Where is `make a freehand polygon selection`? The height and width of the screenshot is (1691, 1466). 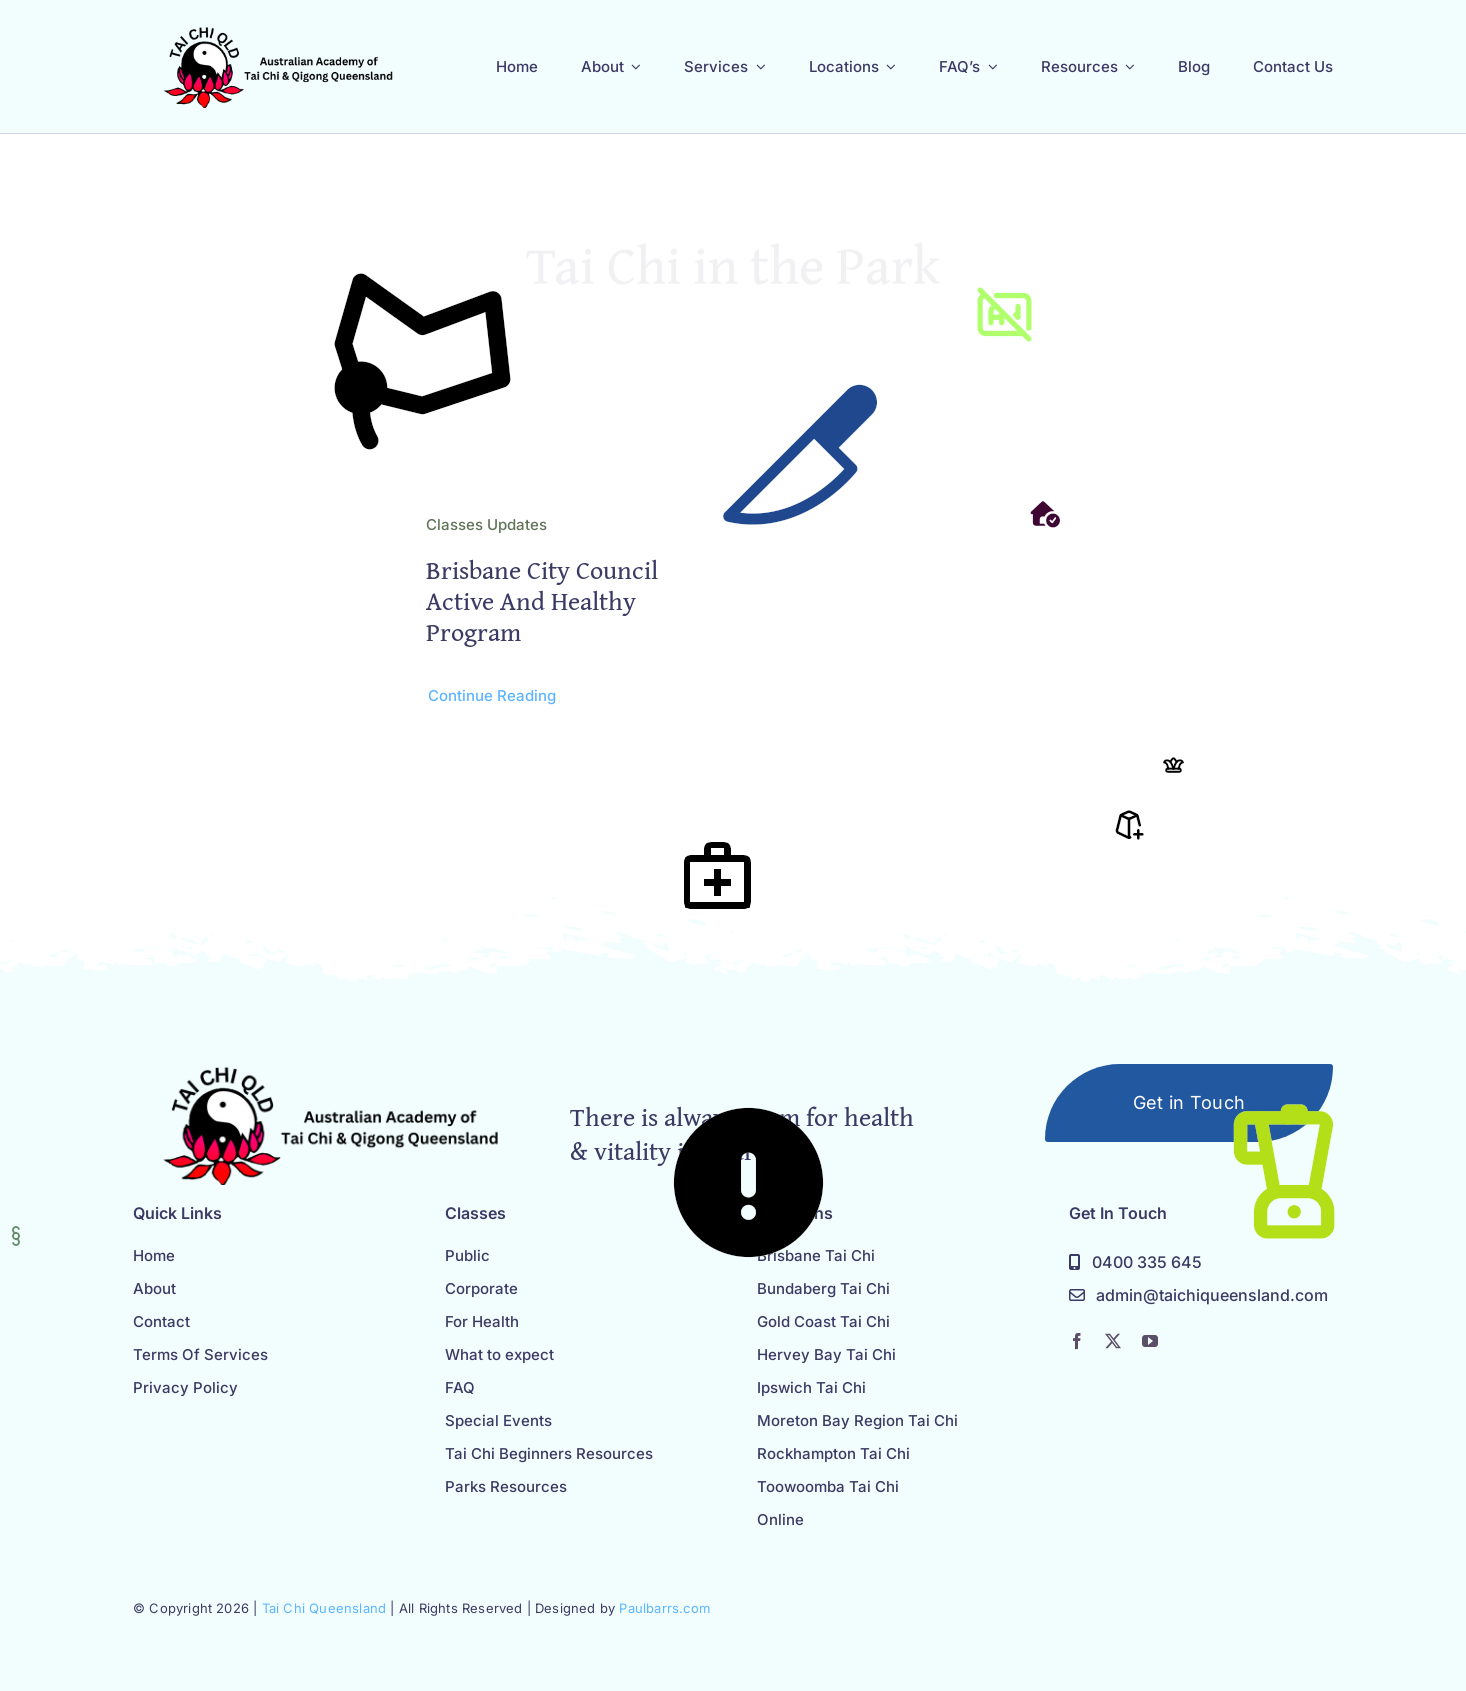
make a freehand polygon selection is located at coordinates (422, 361).